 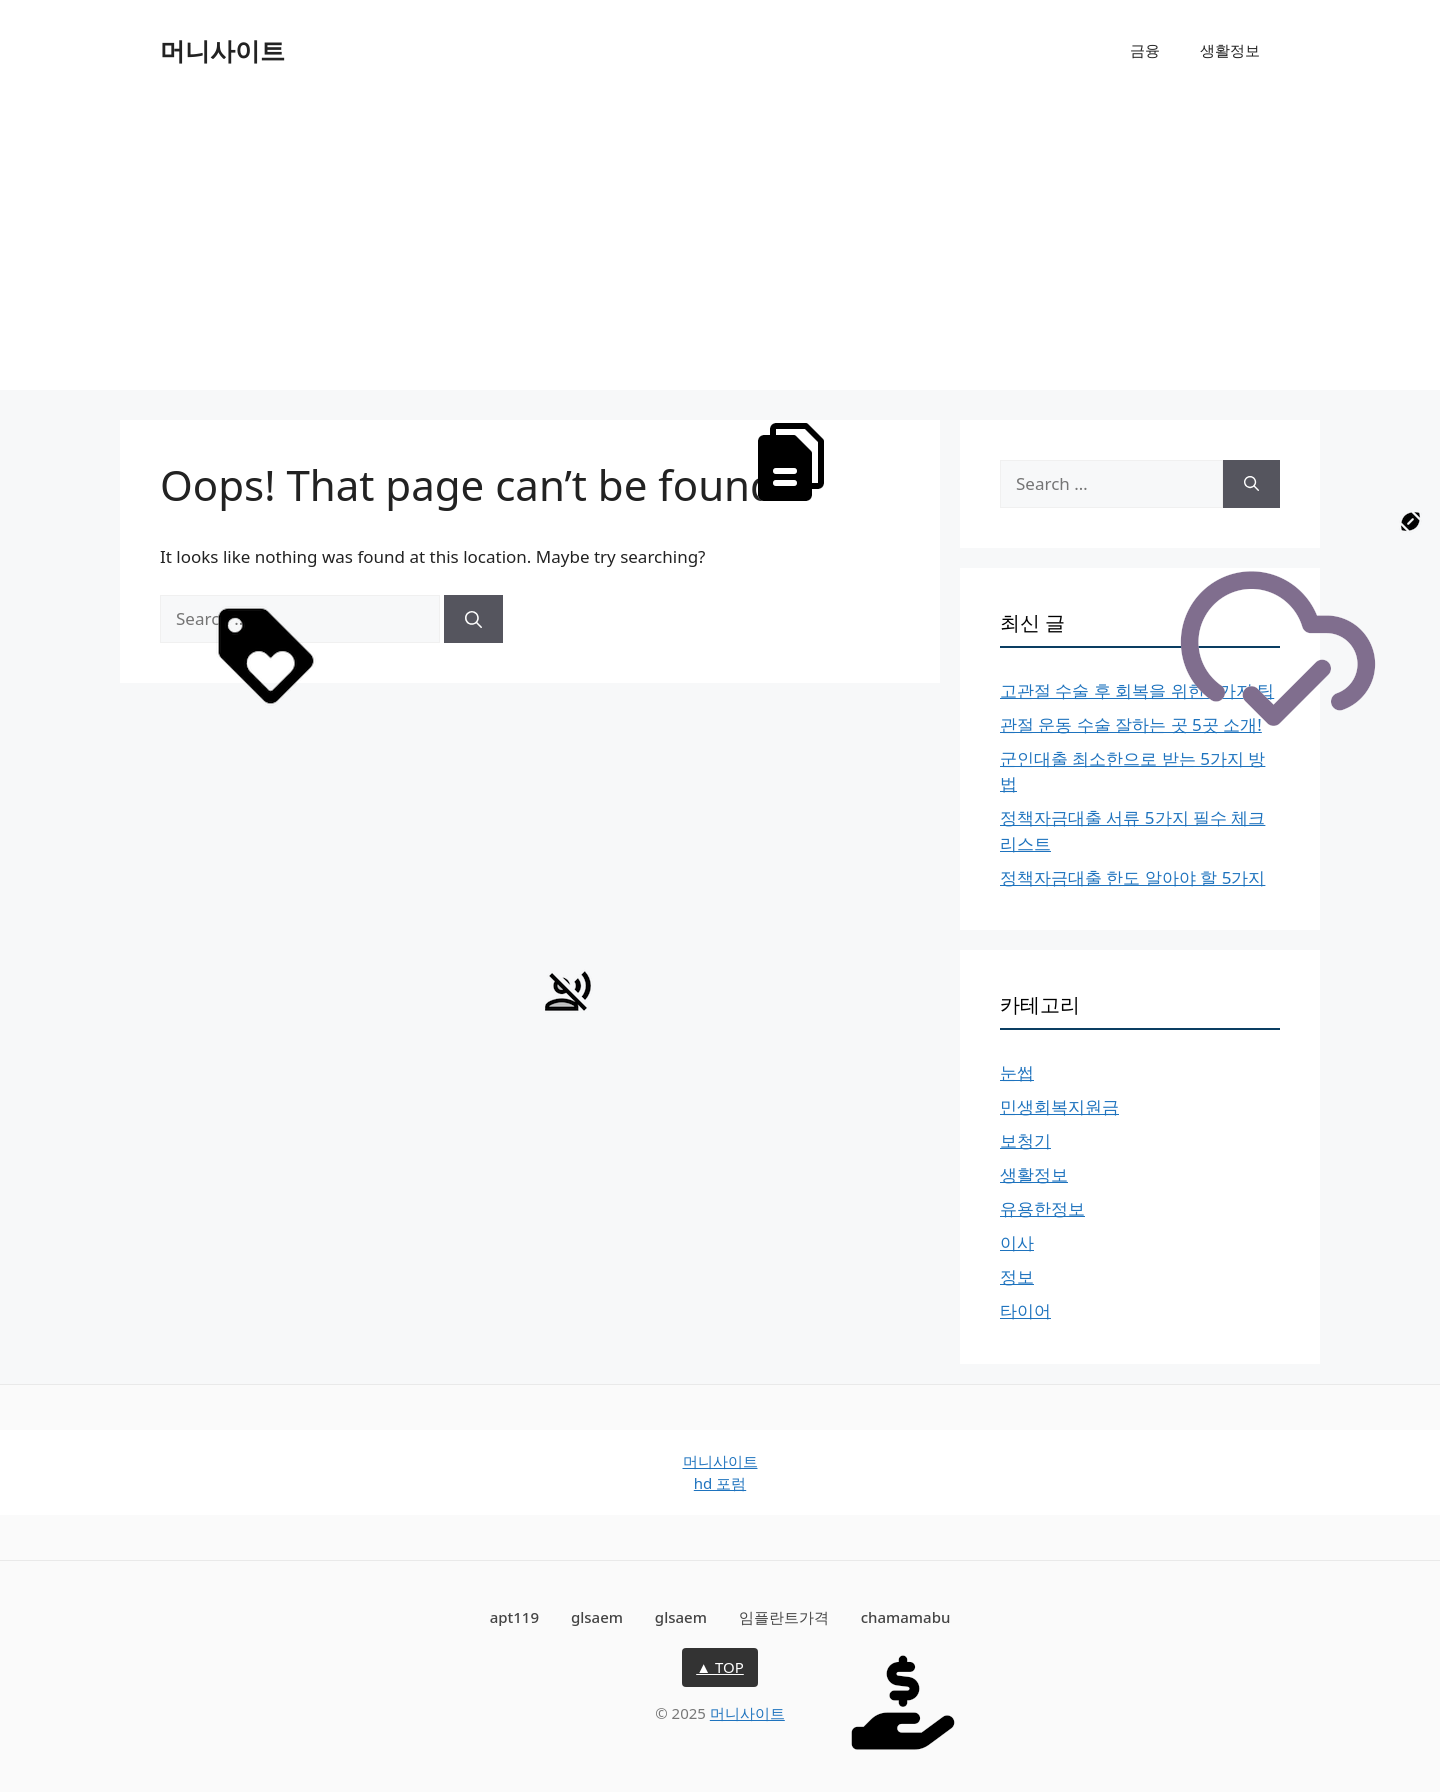 I want to click on mute voice narration or screen reader, so click(x=568, y=992).